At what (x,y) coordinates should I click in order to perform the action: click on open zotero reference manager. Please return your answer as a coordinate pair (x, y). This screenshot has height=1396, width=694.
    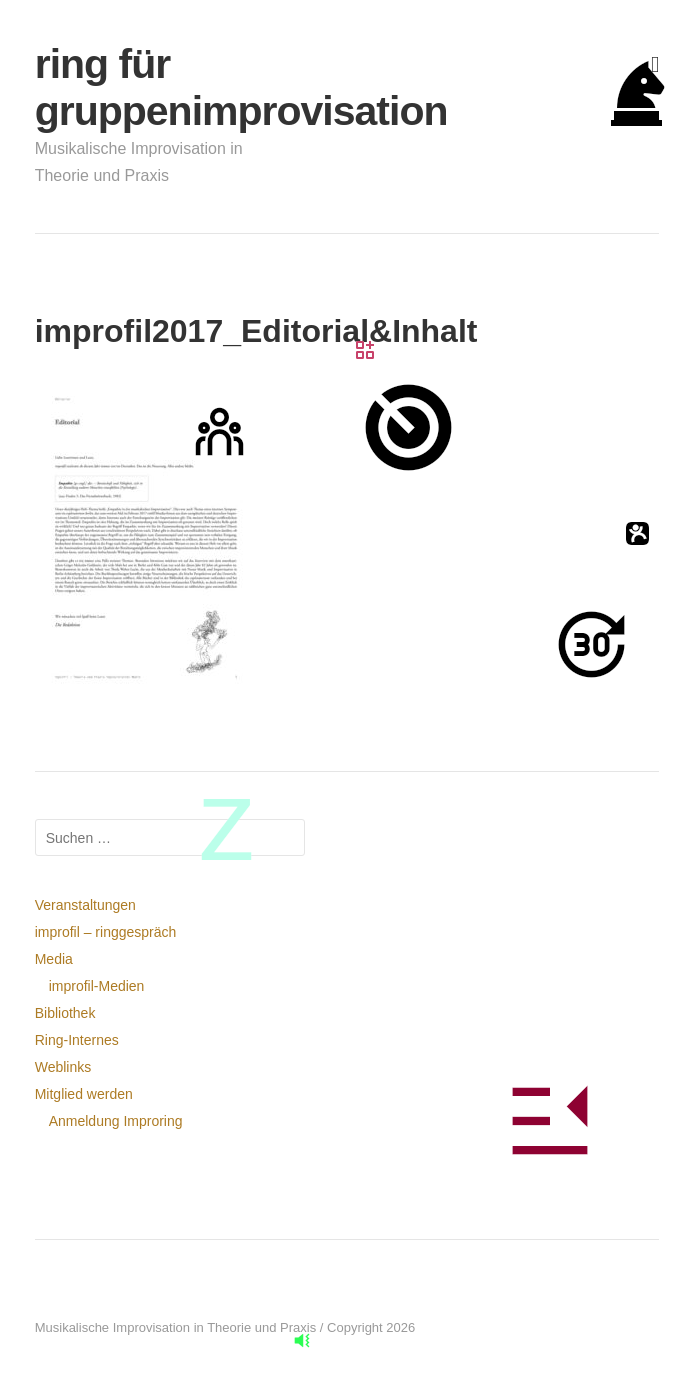
    Looking at the image, I should click on (226, 829).